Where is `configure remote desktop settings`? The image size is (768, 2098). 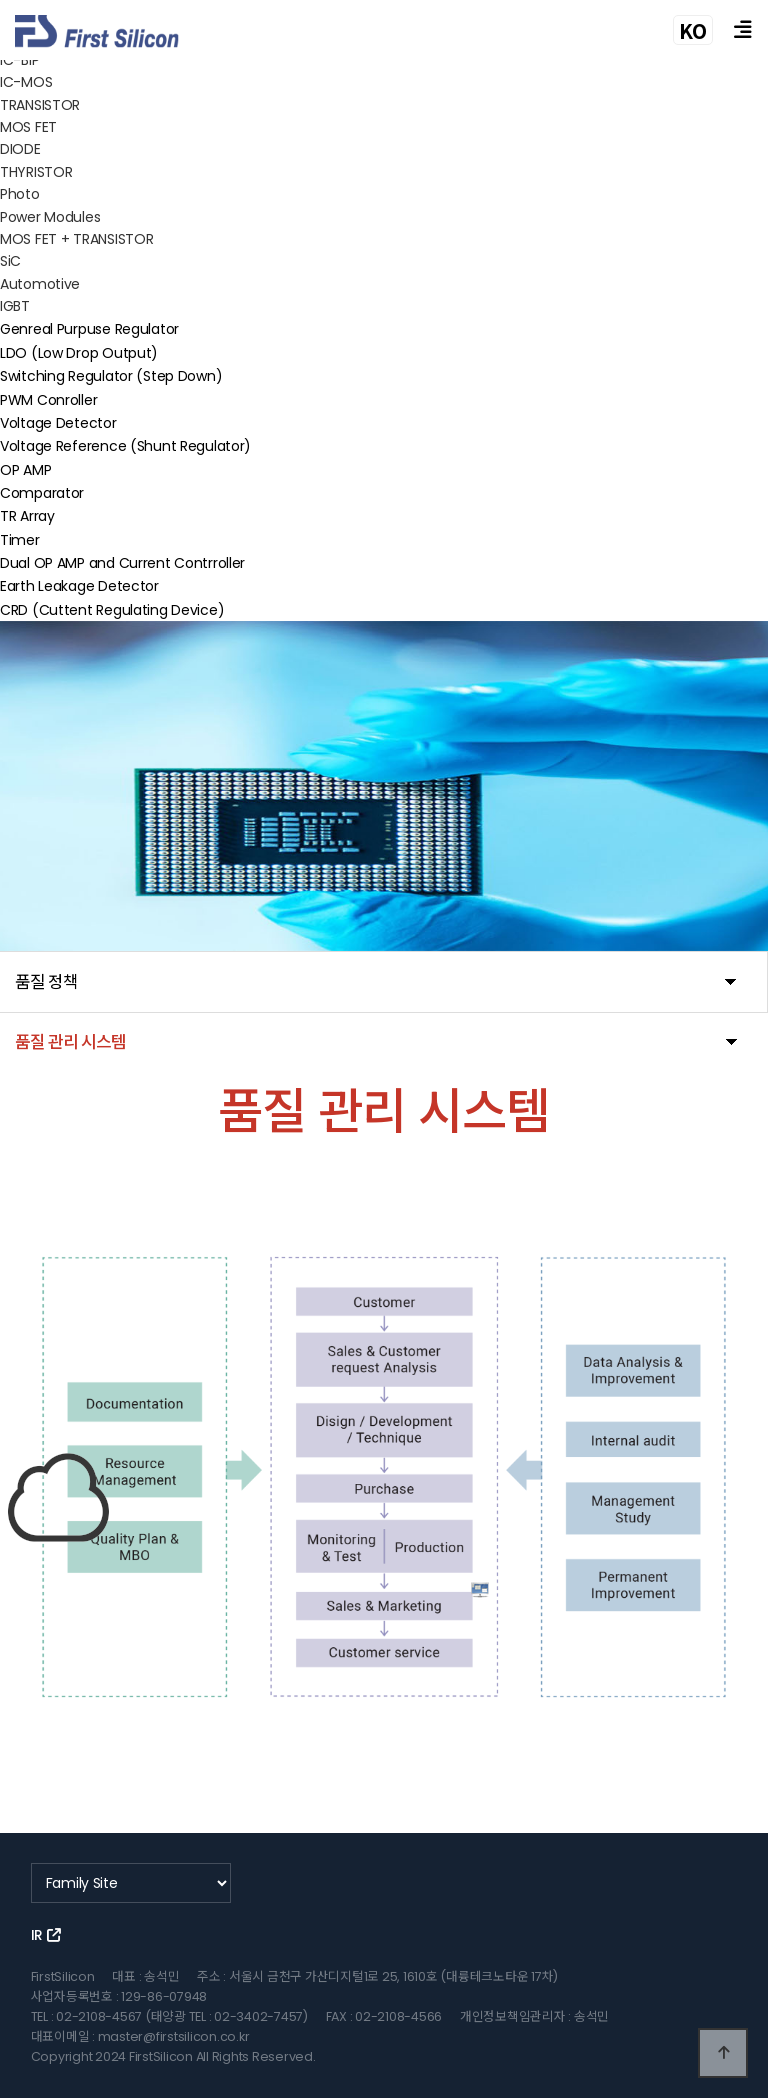 configure remote desktop settings is located at coordinates (480, 1590).